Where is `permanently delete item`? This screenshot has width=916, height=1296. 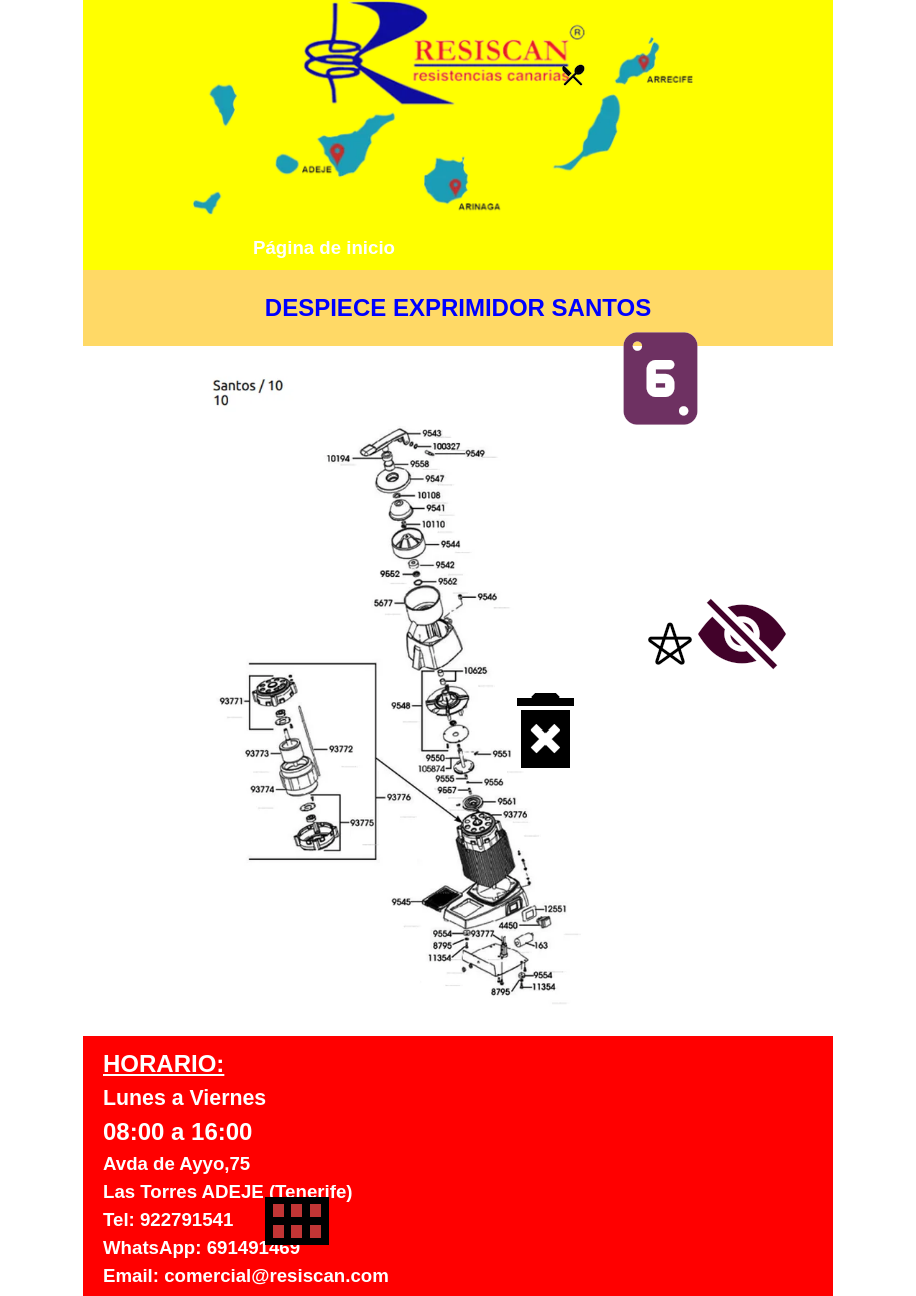
permanently delete item is located at coordinates (545, 730).